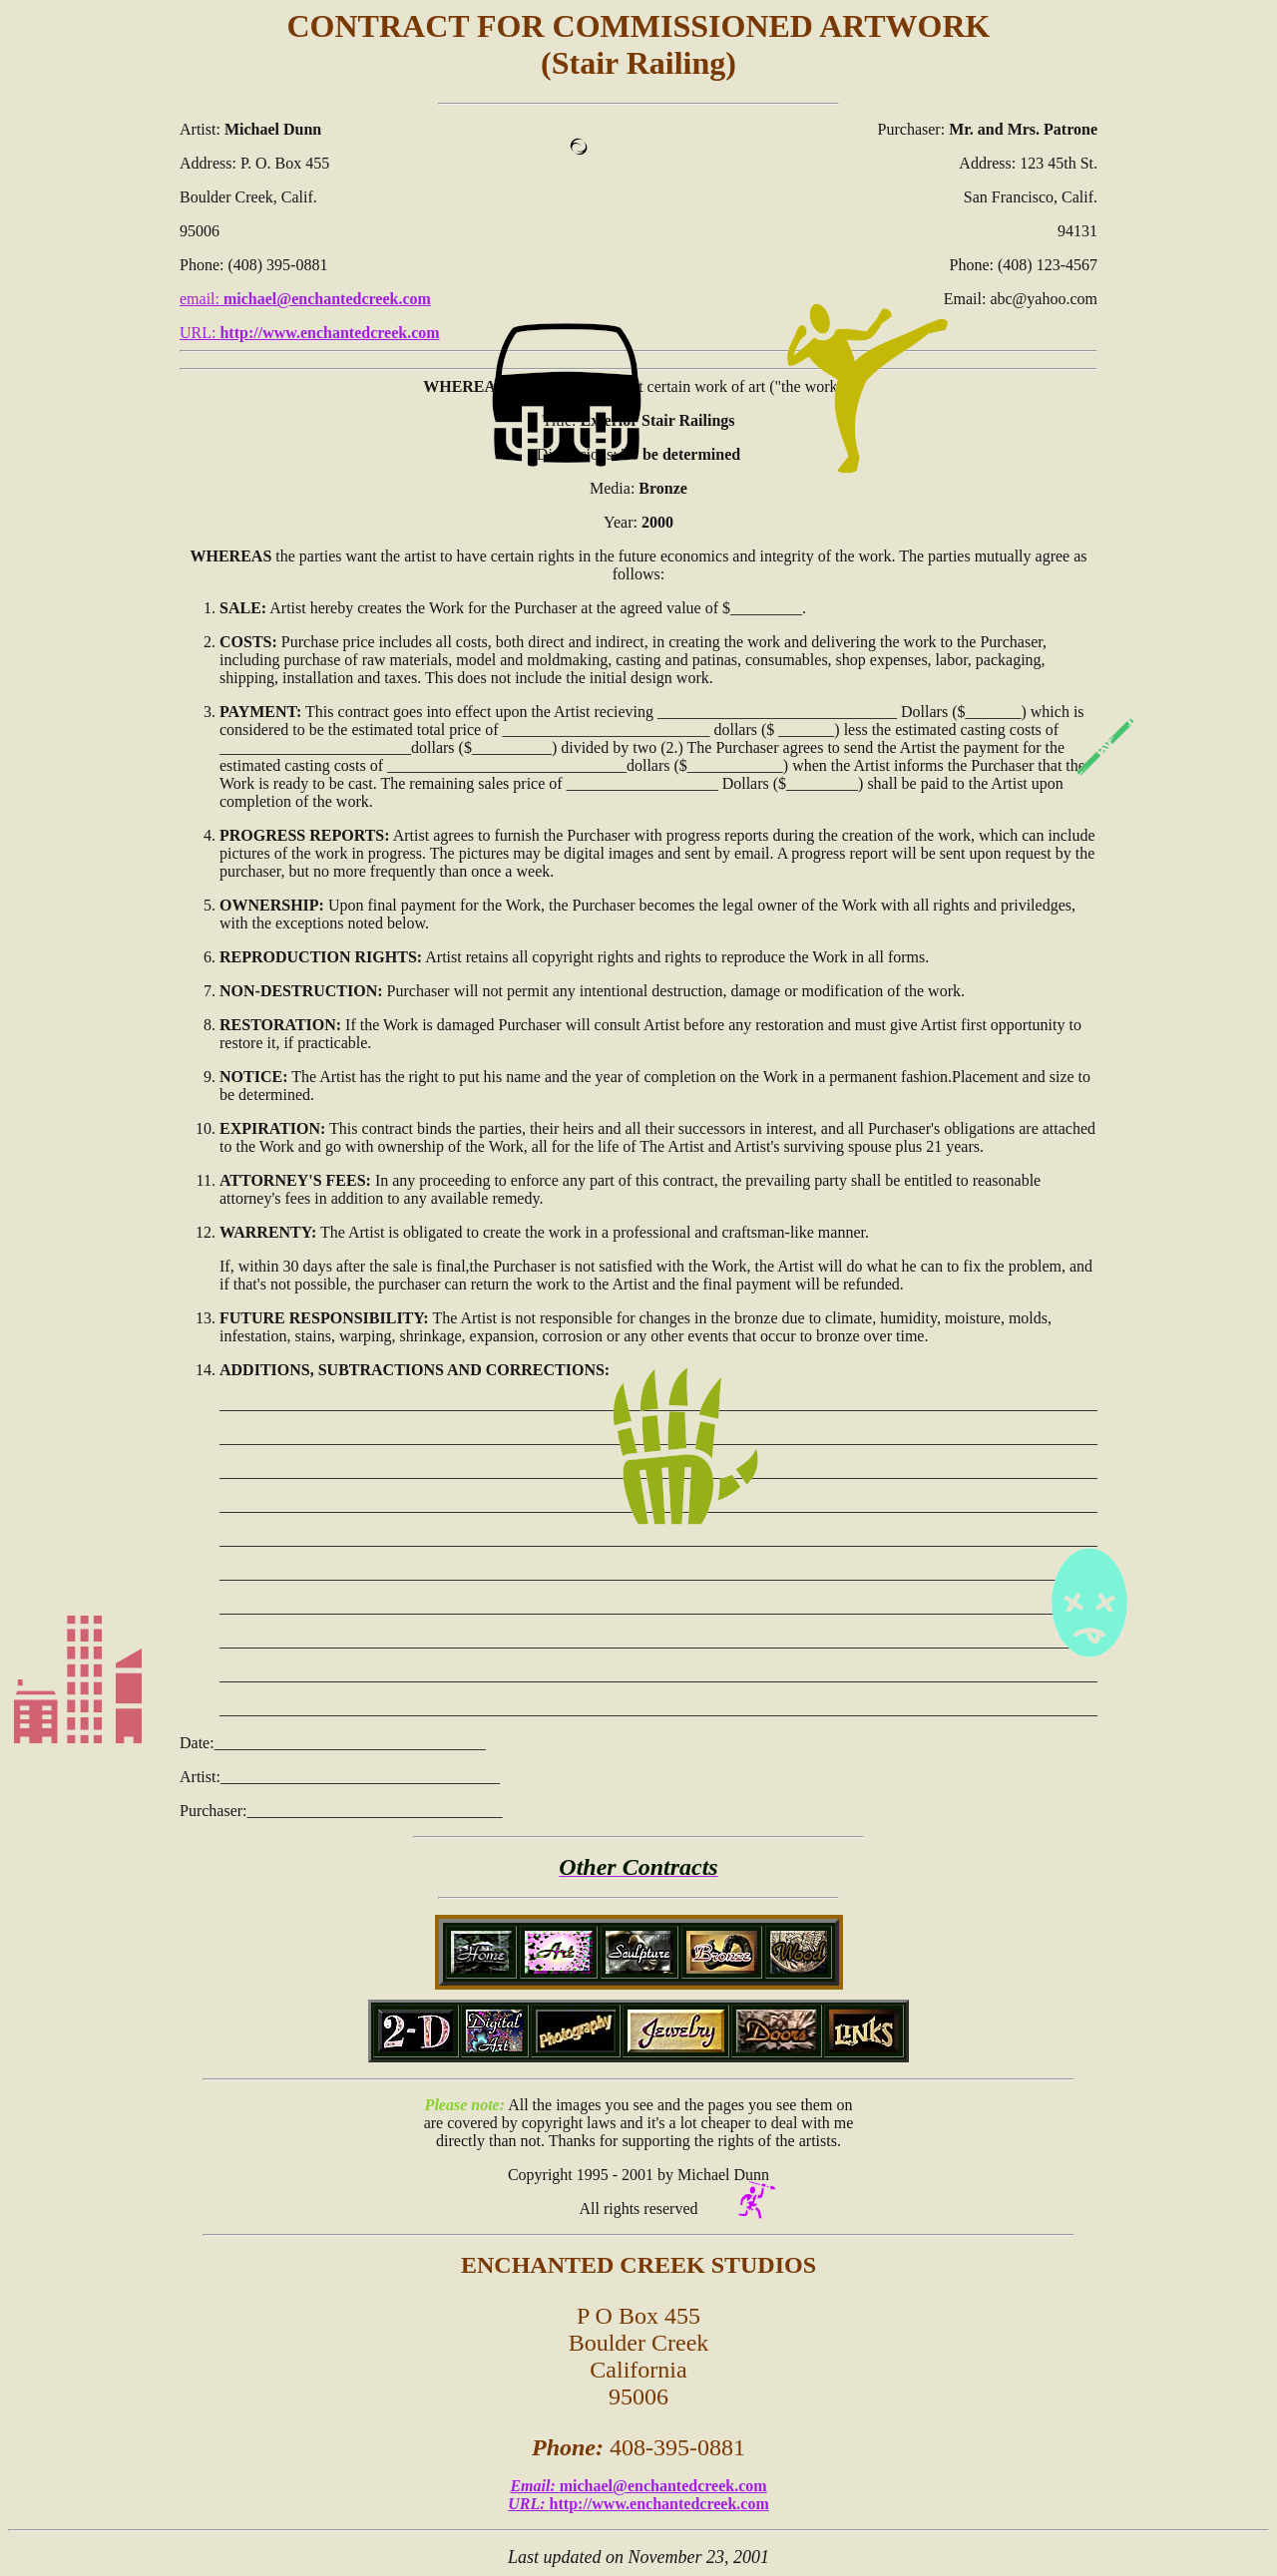 Image resolution: width=1277 pixels, height=2576 pixels. Describe the element at coordinates (1089, 1603) in the screenshot. I see `indicates game over or player death` at that location.